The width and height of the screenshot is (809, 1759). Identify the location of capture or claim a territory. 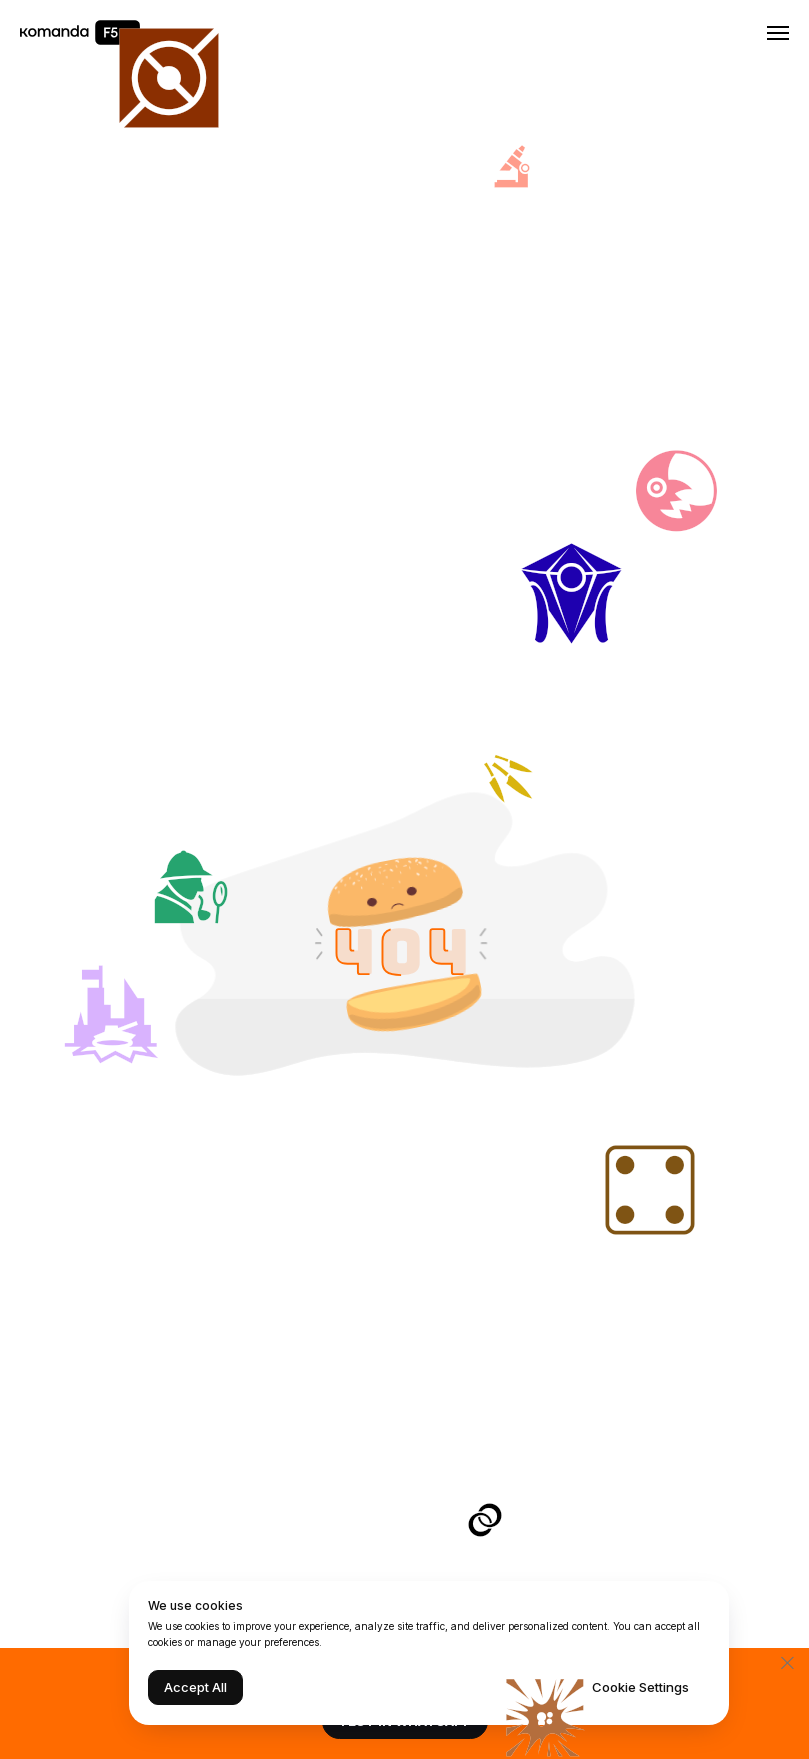
(111, 1014).